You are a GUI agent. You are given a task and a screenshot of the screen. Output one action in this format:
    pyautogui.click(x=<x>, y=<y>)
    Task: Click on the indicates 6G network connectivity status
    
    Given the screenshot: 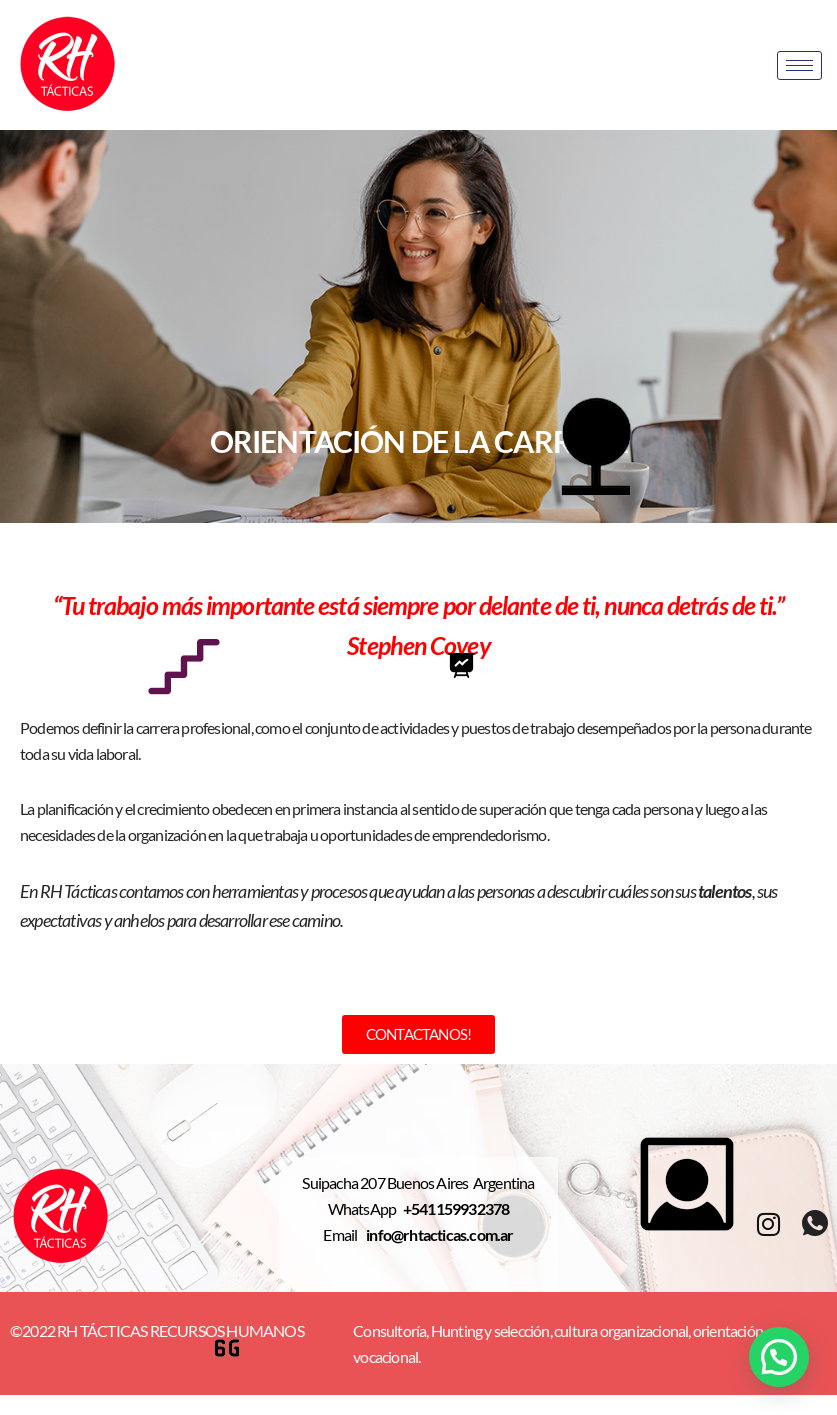 What is the action you would take?
    pyautogui.click(x=227, y=1348)
    